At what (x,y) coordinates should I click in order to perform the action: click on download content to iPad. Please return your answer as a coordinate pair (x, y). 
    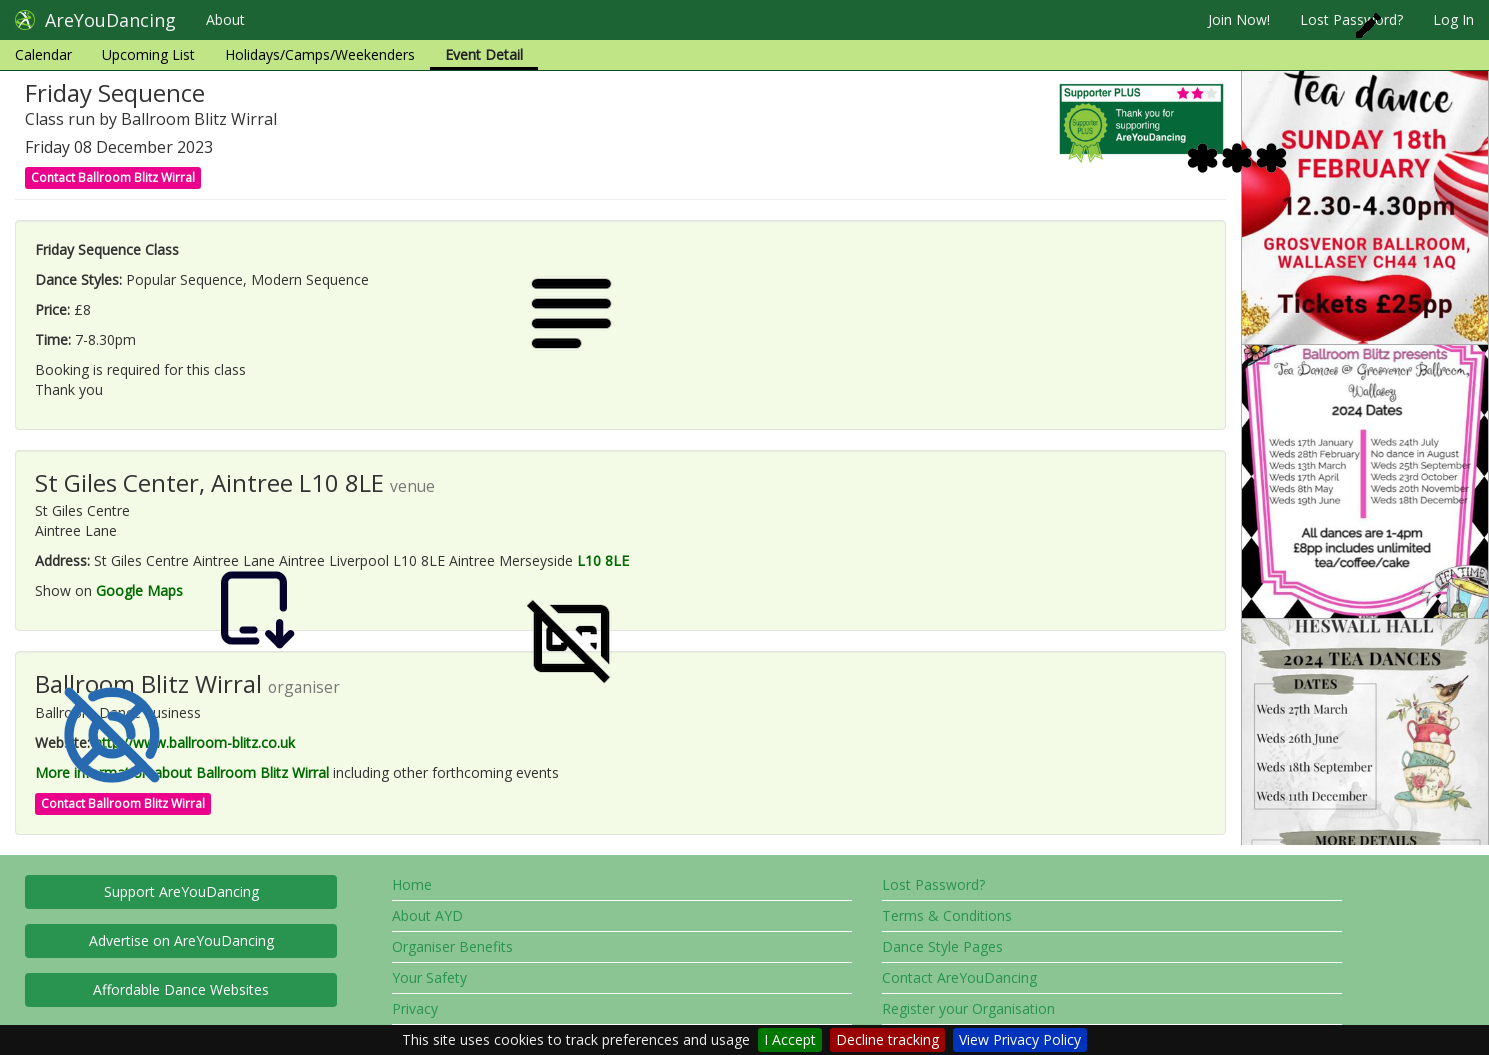
    Looking at the image, I should click on (254, 608).